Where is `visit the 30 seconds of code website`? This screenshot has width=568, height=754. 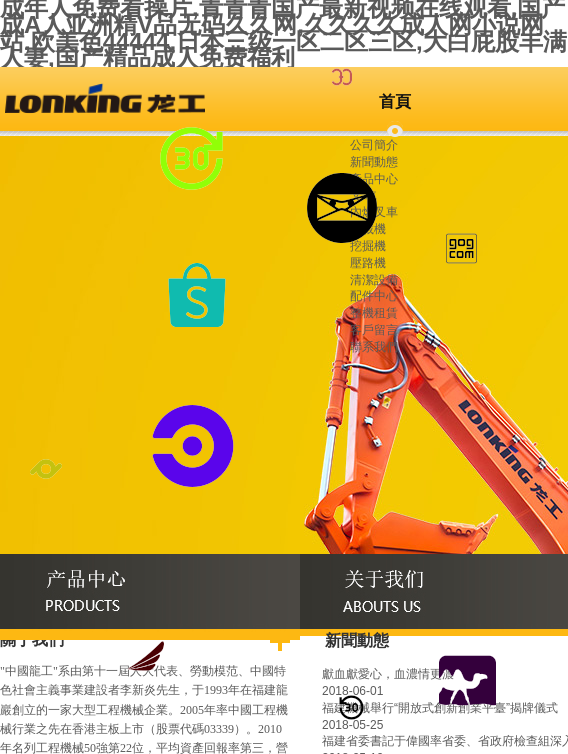
visit the 30 seconds of code website is located at coordinates (342, 77).